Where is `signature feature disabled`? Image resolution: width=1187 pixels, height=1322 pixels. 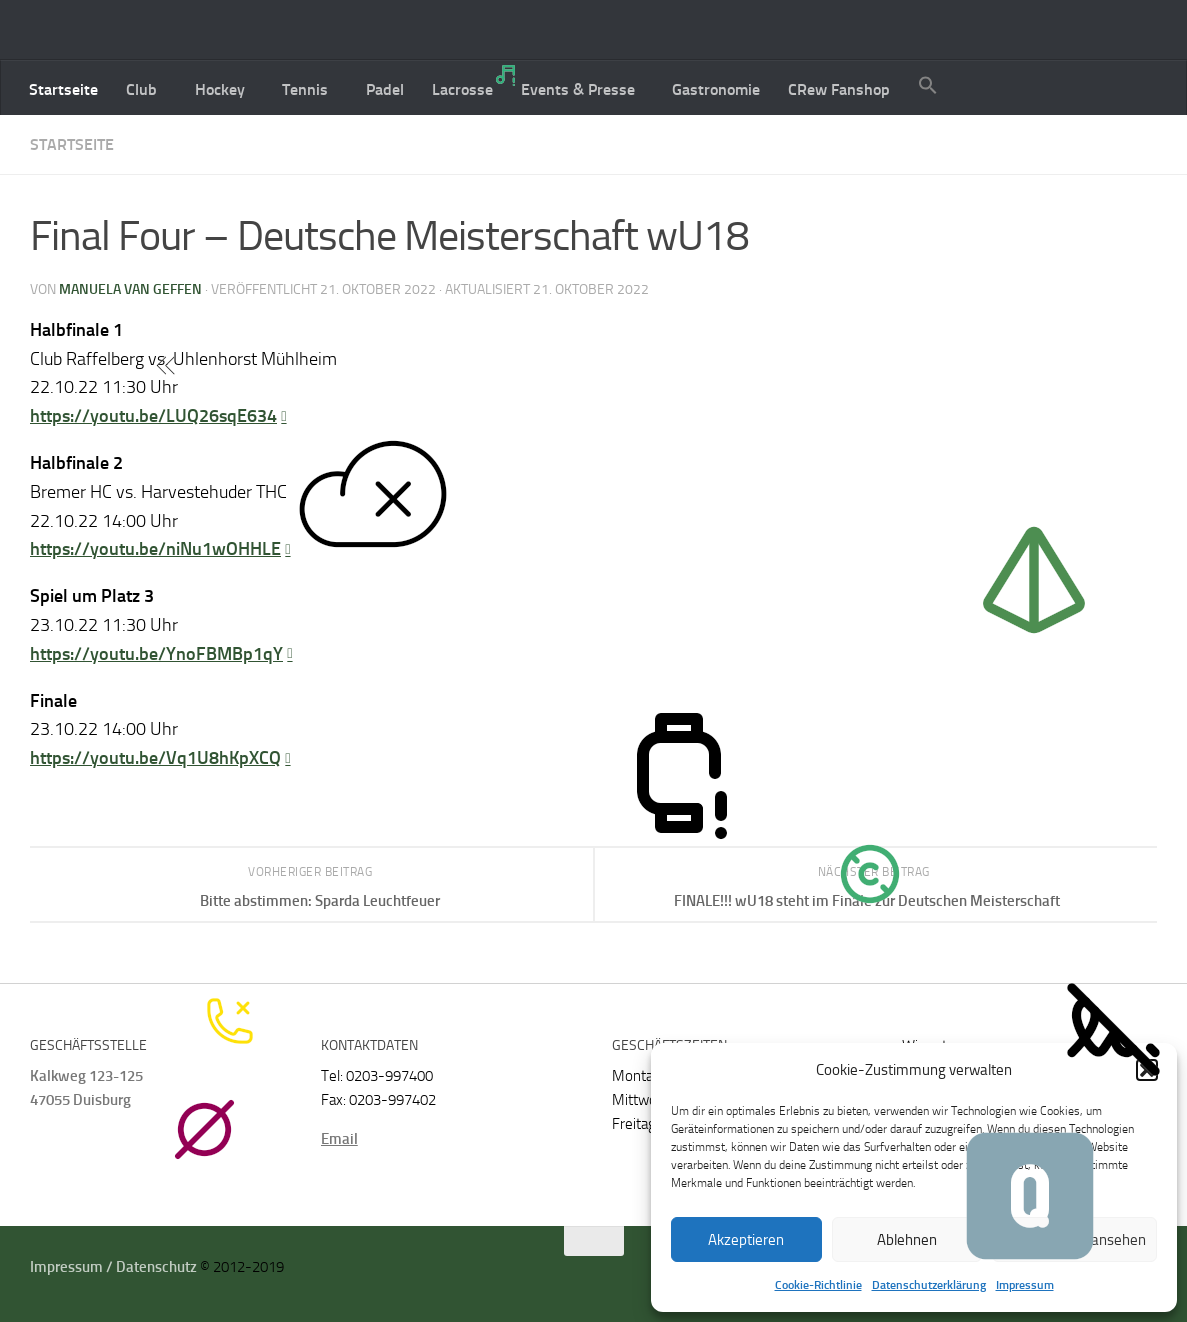
signature feature disabled is located at coordinates (1113, 1029).